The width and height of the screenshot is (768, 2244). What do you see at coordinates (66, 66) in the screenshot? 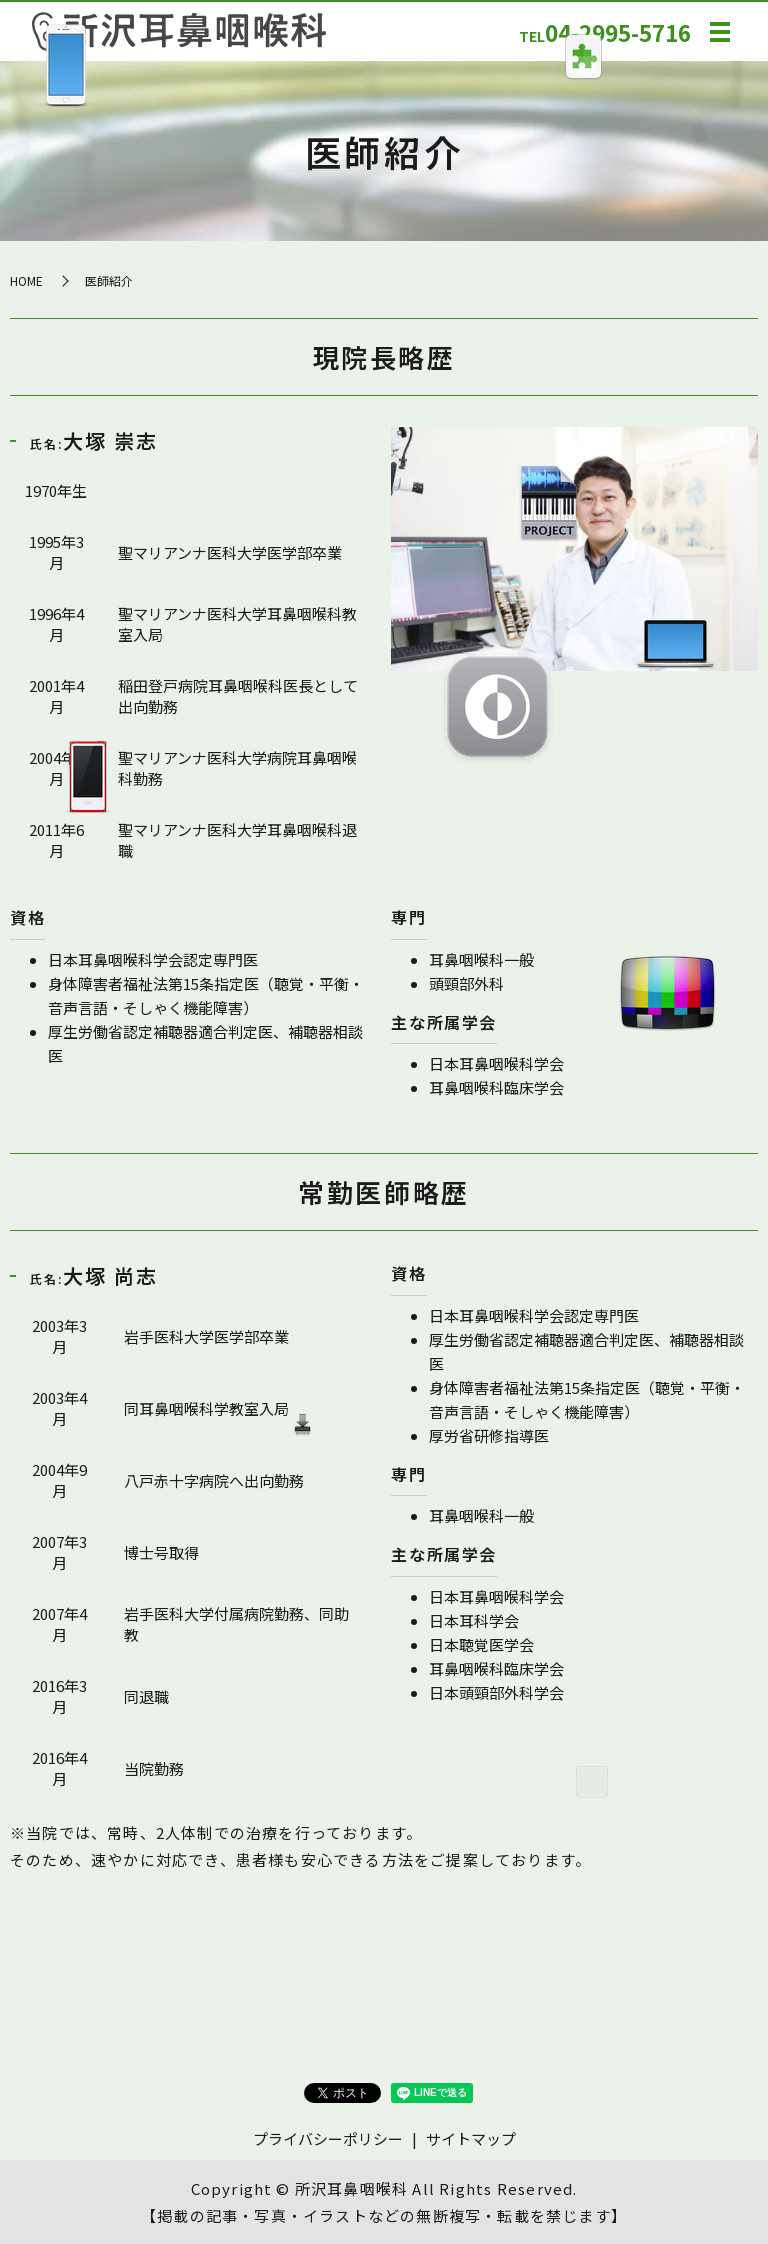
I see `indicates a connected iPhone device` at bounding box center [66, 66].